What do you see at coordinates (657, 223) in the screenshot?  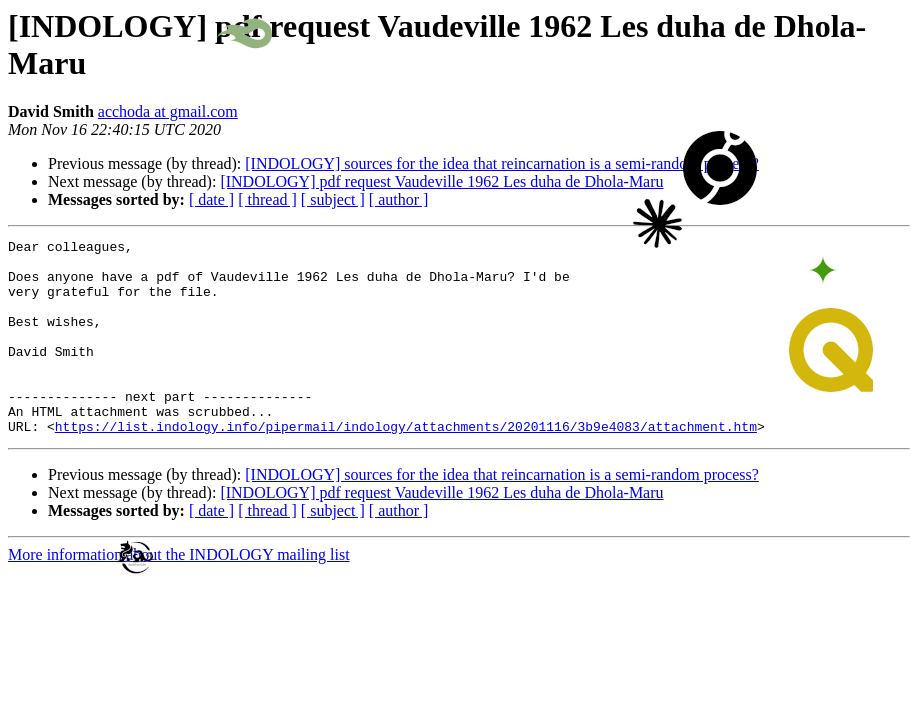 I see `open the Claude AI assistant app` at bounding box center [657, 223].